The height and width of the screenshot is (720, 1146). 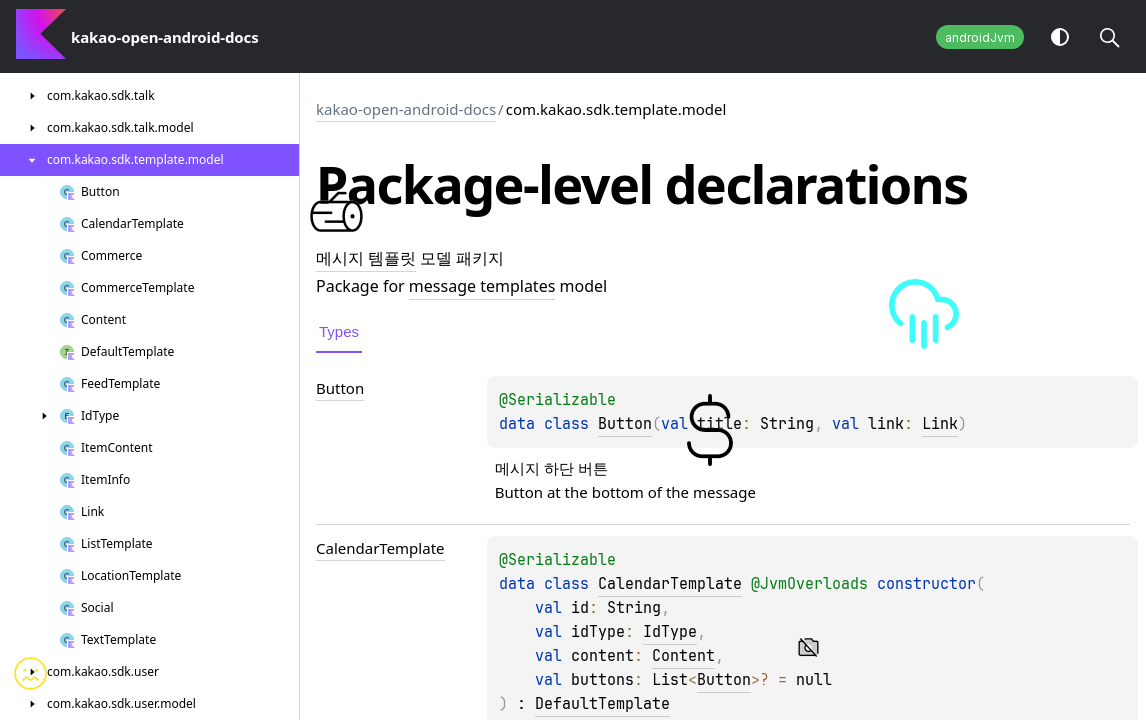 What do you see at coordinates (710, 430) in the screenshot?
I see `view account balance or financial information` at bounding box center [710, 430].